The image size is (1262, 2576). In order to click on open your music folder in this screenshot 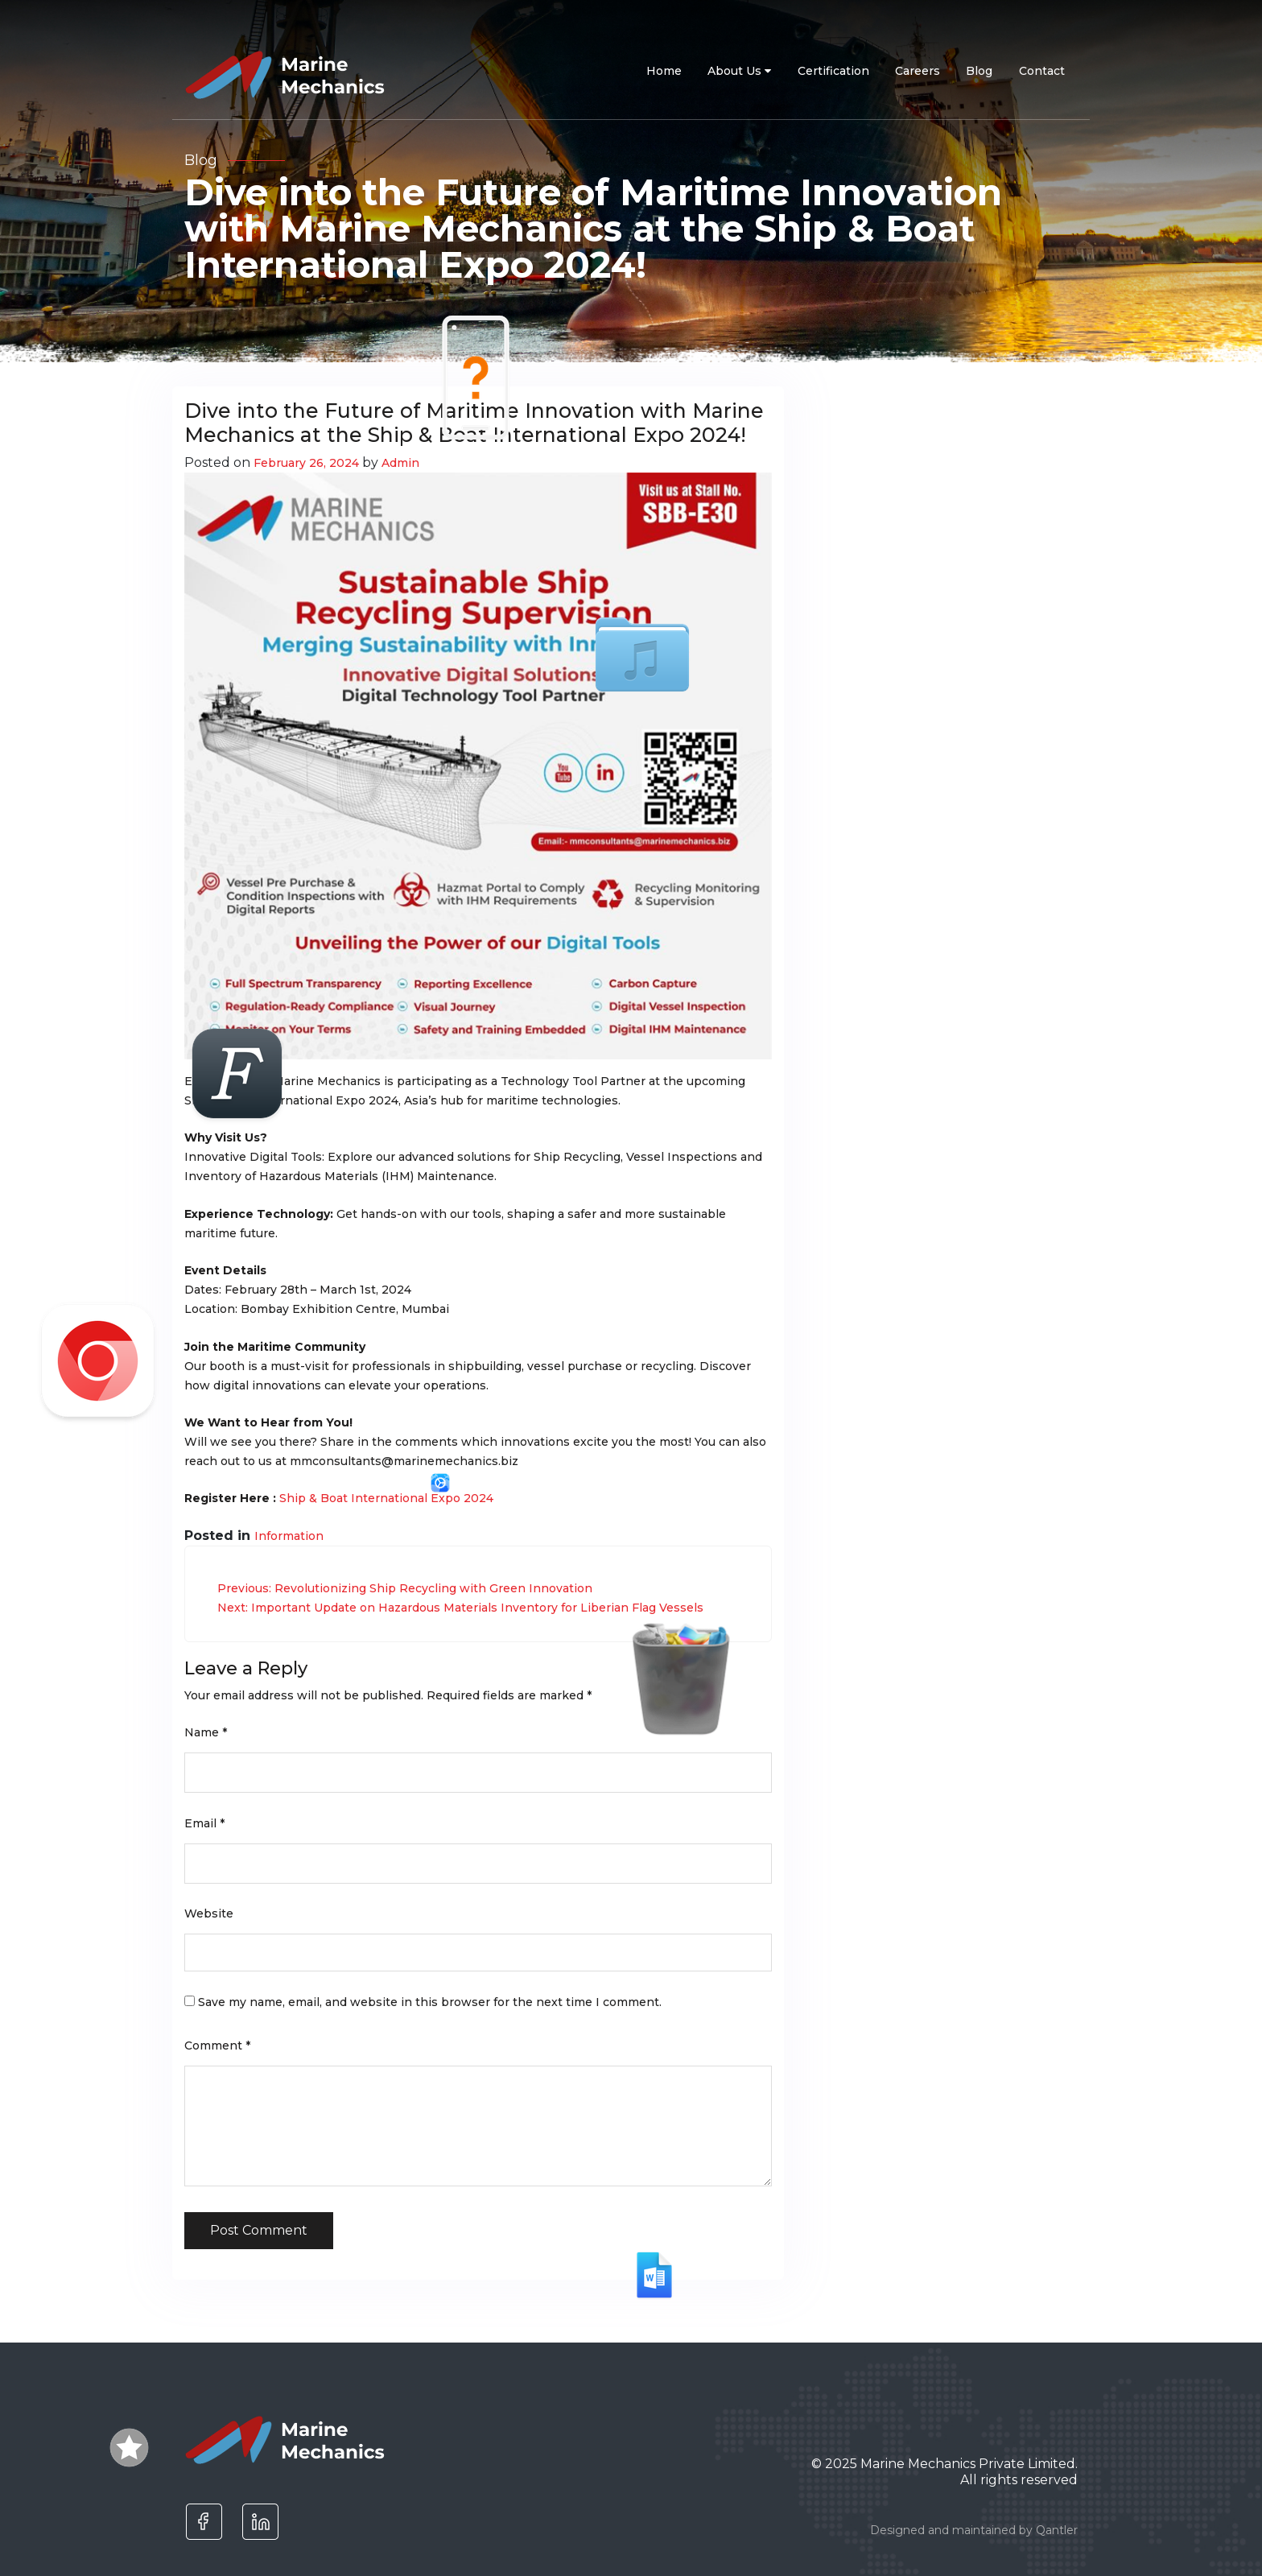, I will do `click(642, 654)`.